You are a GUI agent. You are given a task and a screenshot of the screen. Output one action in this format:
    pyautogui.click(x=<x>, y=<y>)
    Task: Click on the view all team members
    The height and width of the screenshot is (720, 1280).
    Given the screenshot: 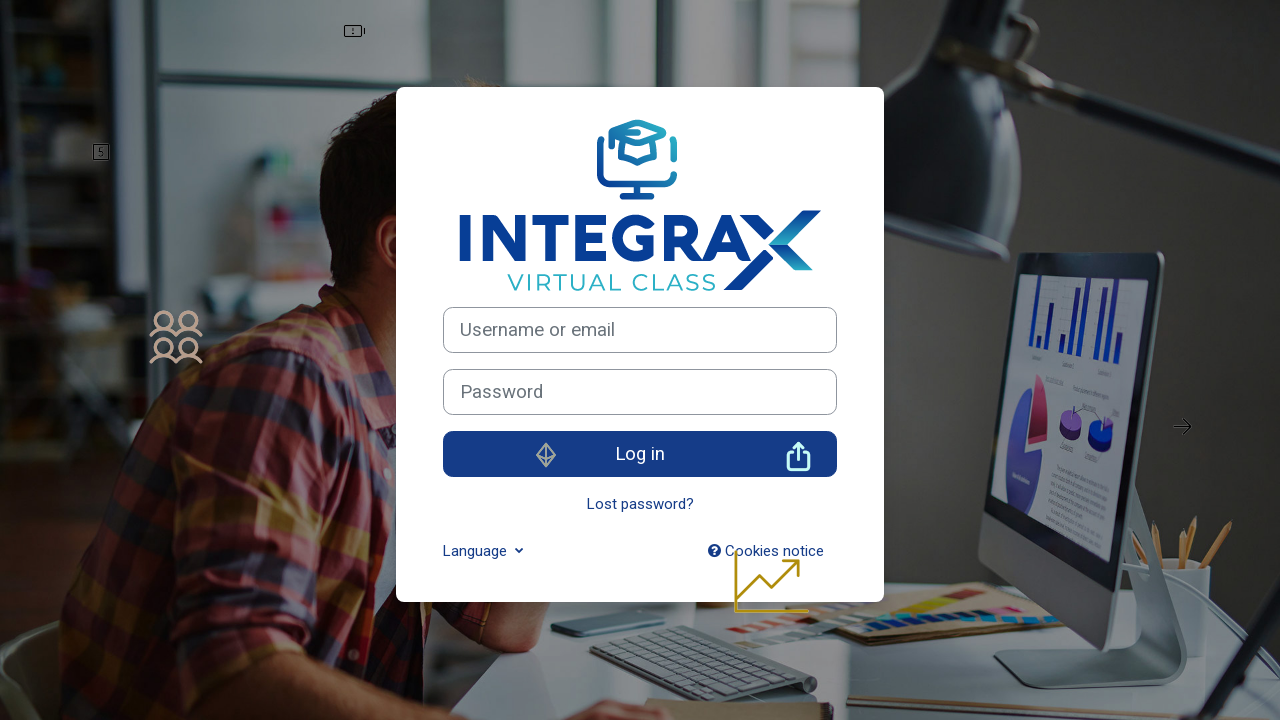 What is the action you would take?
    pyautogui.click(x=176, y=337)
    